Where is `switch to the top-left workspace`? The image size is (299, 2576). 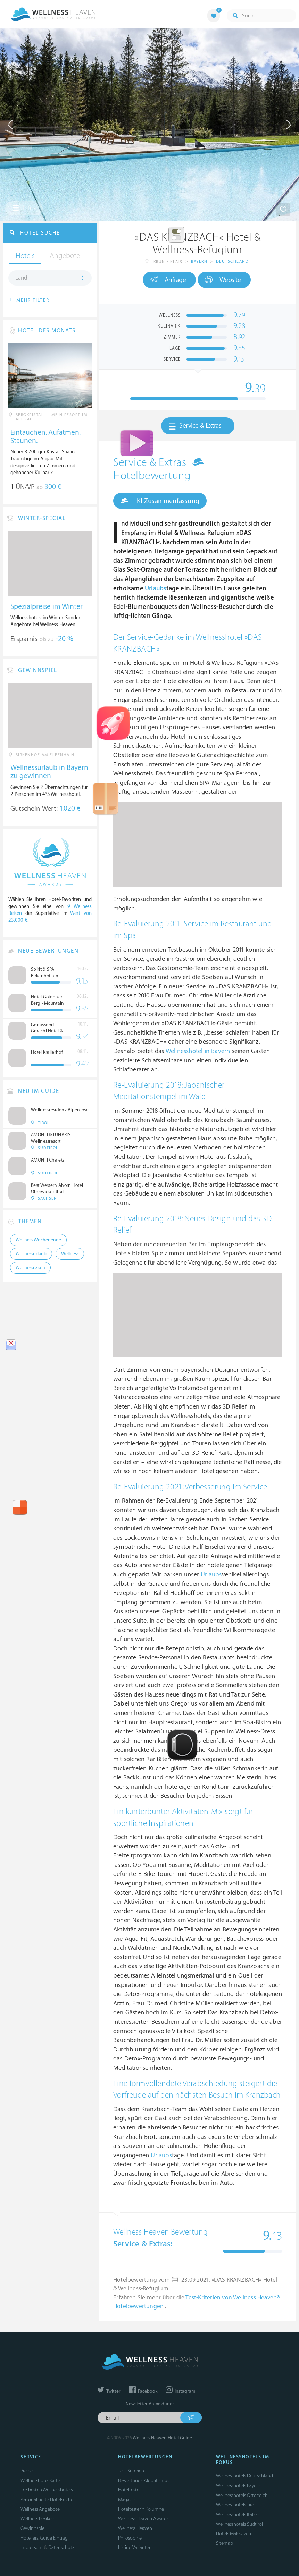
switch to the top-left workspace is located at coordinates (20, 1507).